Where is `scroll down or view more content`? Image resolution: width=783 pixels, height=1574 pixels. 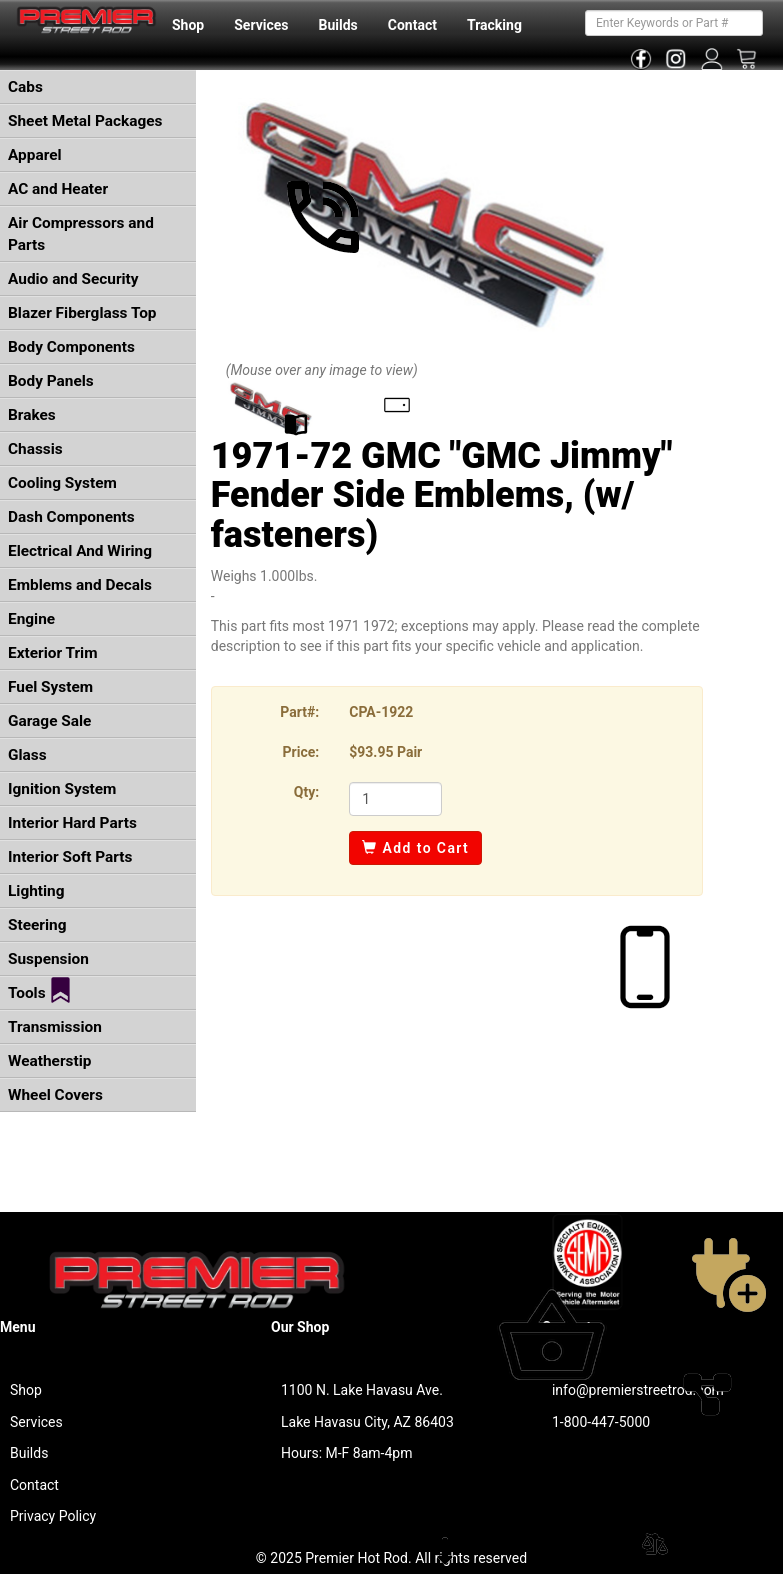 scroll down or view more content is located at coordinates (445, 1551).